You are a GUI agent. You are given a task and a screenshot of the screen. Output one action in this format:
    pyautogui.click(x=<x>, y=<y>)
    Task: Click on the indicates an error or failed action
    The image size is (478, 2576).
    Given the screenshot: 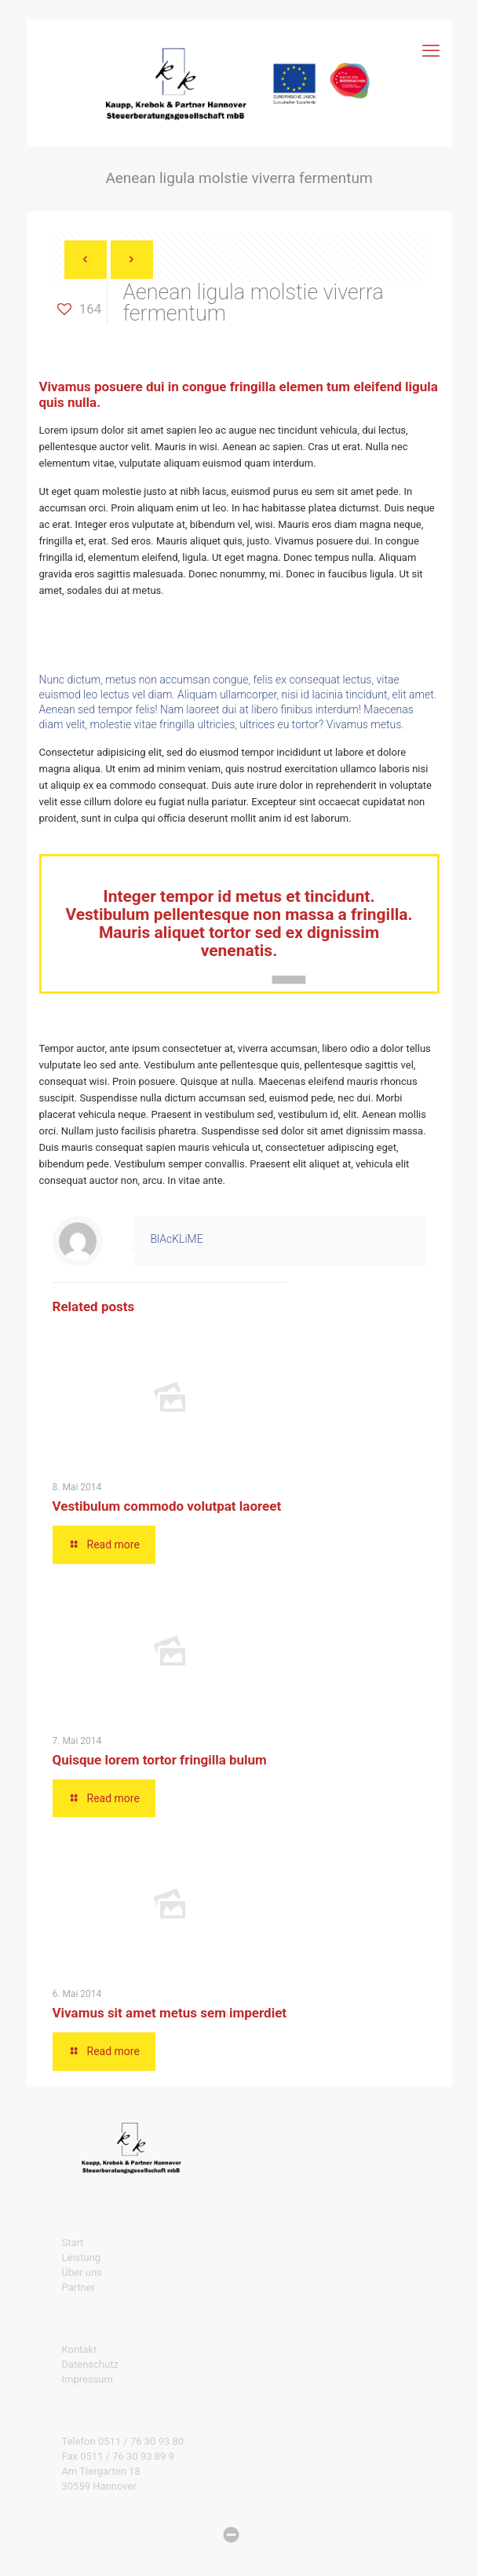 What is the action you would take?
    pyautogui.click(x=231, y=2534)
    